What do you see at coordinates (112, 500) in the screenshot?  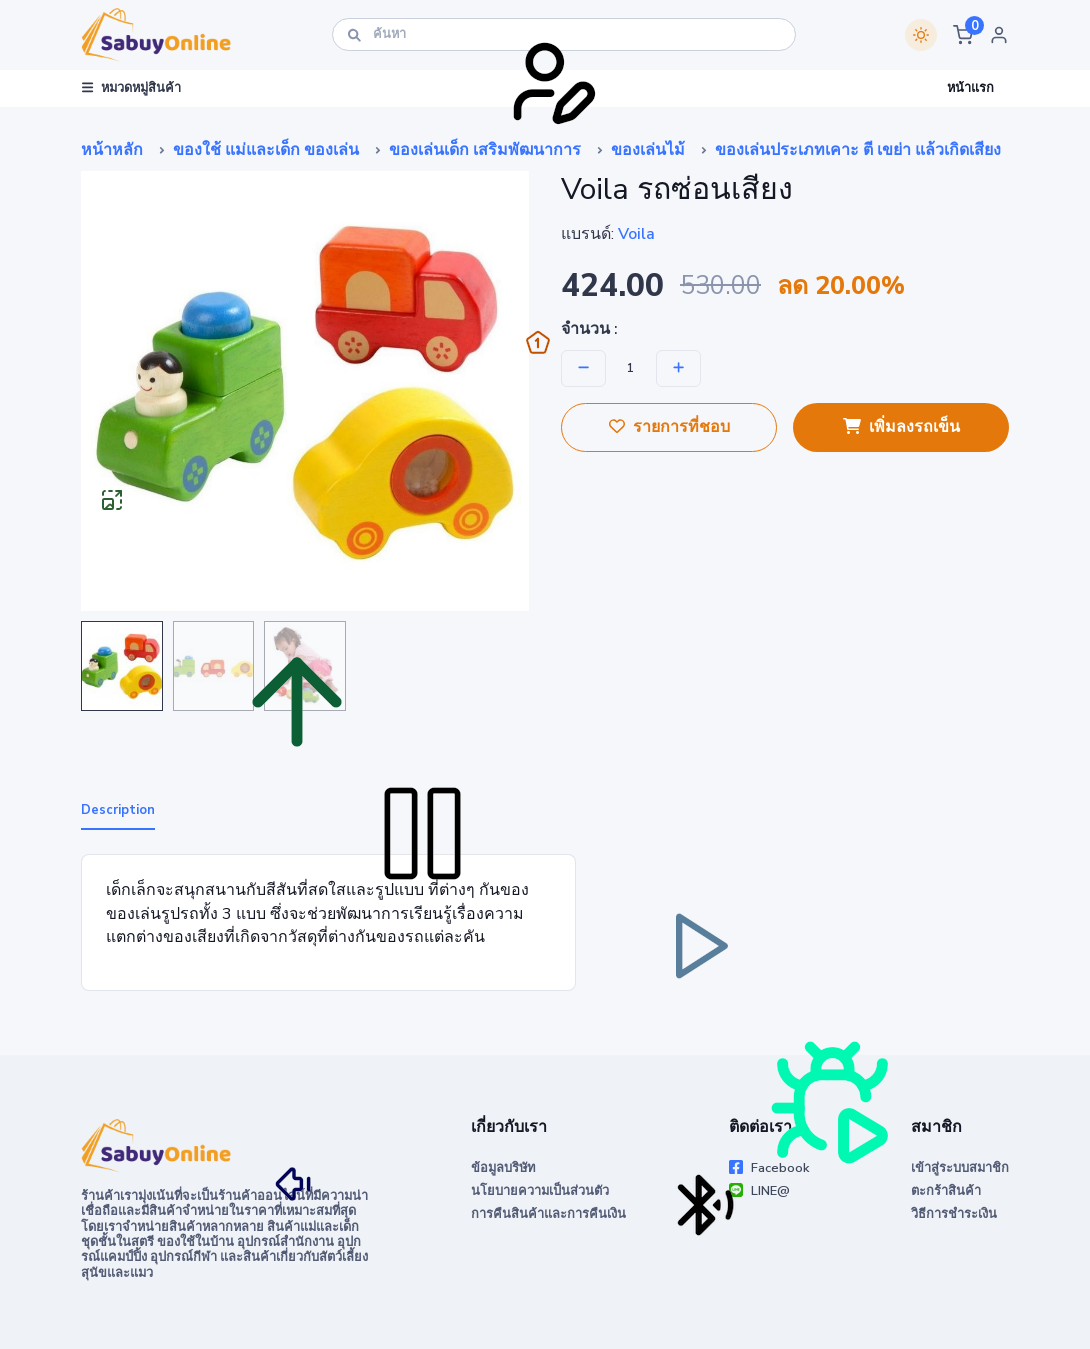 I see `upscale or enhance image resolution` at bounding box center [112, 500].